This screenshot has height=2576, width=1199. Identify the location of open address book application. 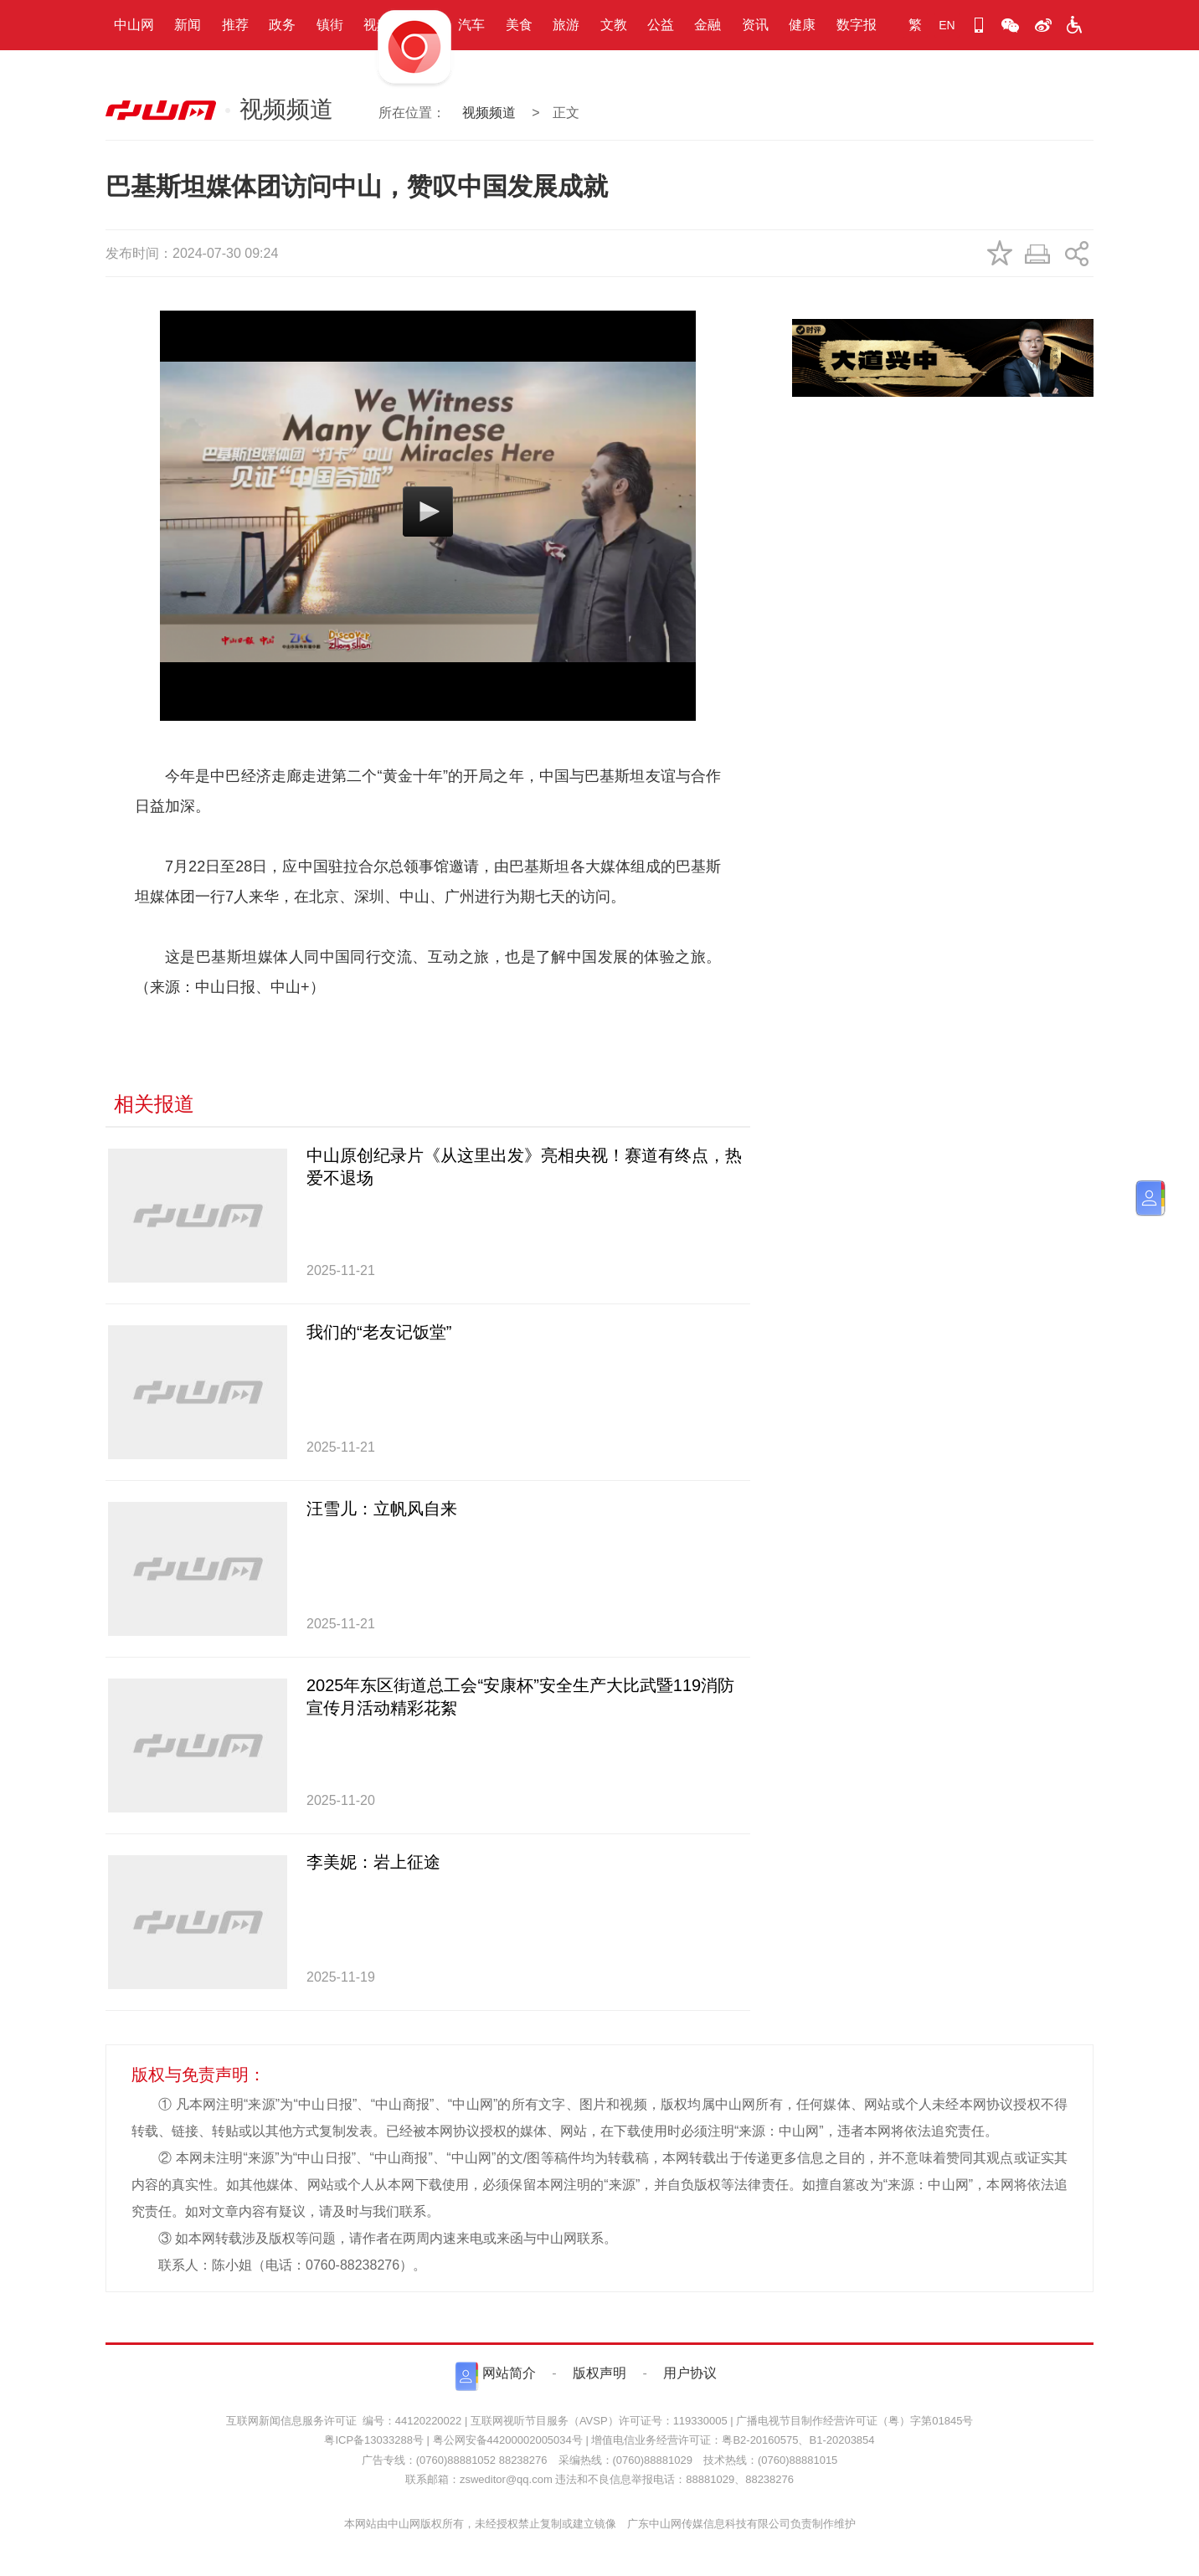
(1150, 1198).